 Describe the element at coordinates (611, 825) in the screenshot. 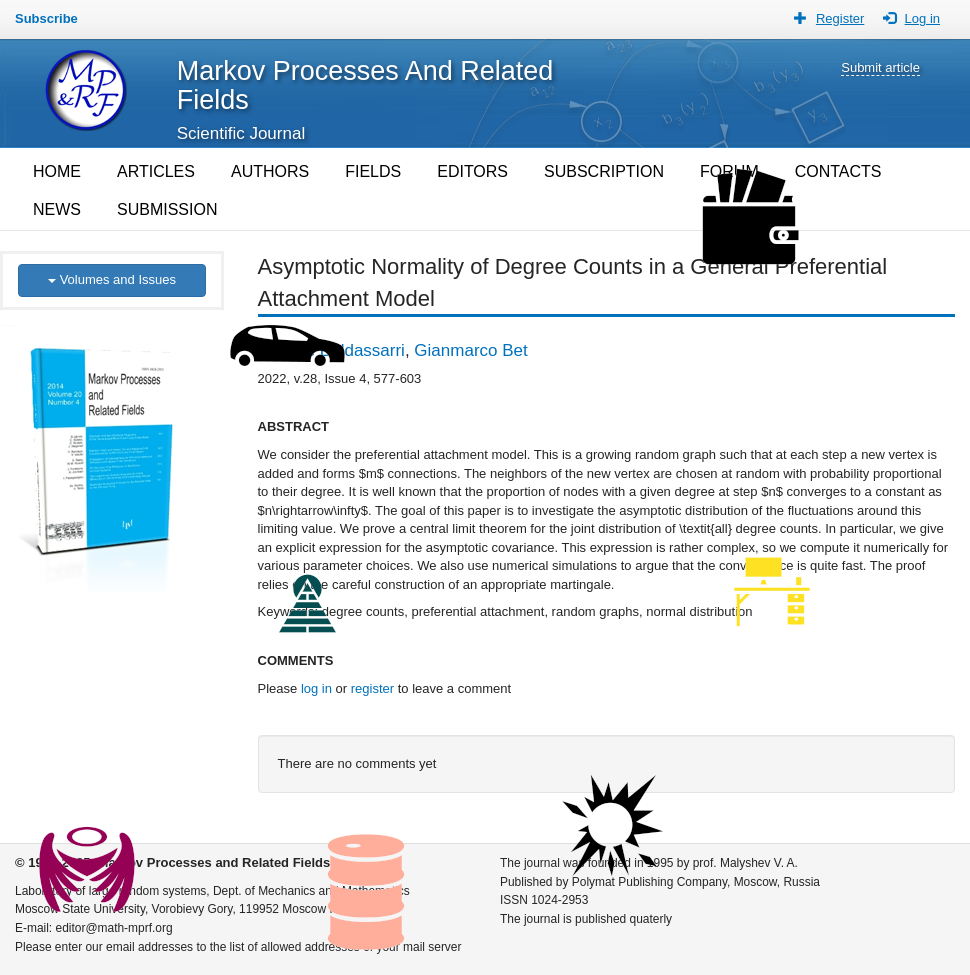

I see `indicates an eclipse or celestial event in a game` at that location.